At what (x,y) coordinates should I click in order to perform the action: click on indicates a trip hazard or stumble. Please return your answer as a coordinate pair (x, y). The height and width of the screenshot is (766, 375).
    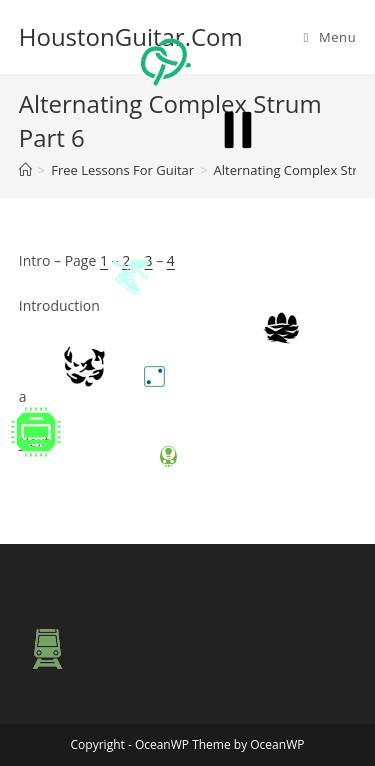
    Looking at the image, I should click on (131, 277).